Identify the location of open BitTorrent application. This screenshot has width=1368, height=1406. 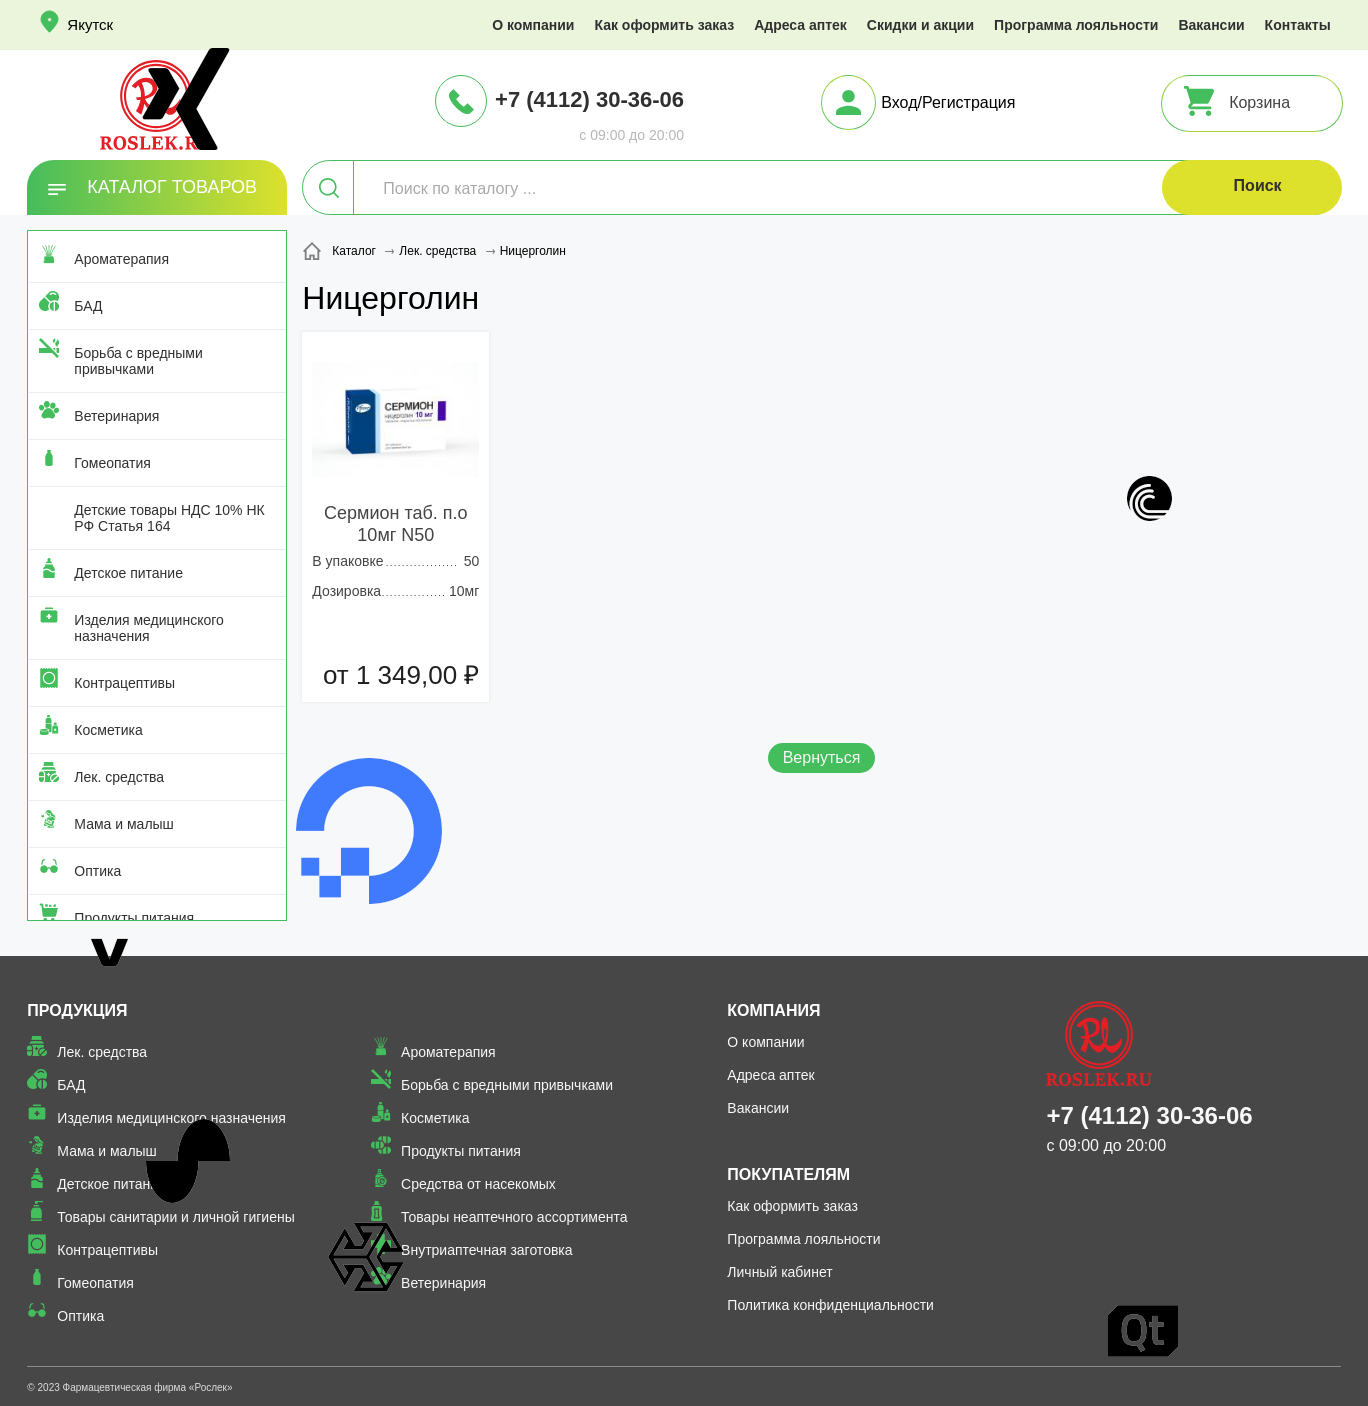
(1149, 498).